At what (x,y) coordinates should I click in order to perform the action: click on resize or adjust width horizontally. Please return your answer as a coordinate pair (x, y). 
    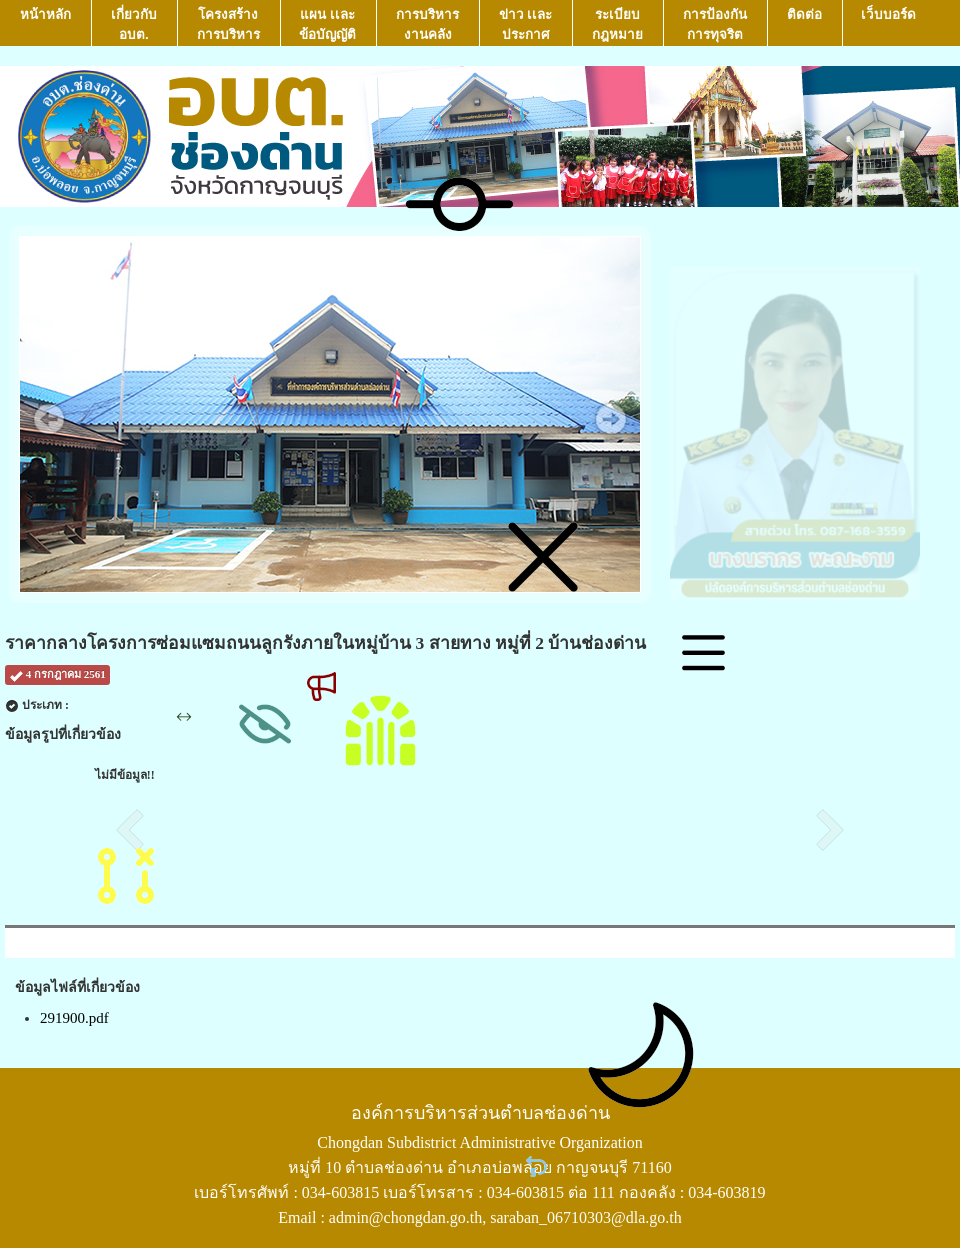
    Looking at the image, I should click on (184, 717).